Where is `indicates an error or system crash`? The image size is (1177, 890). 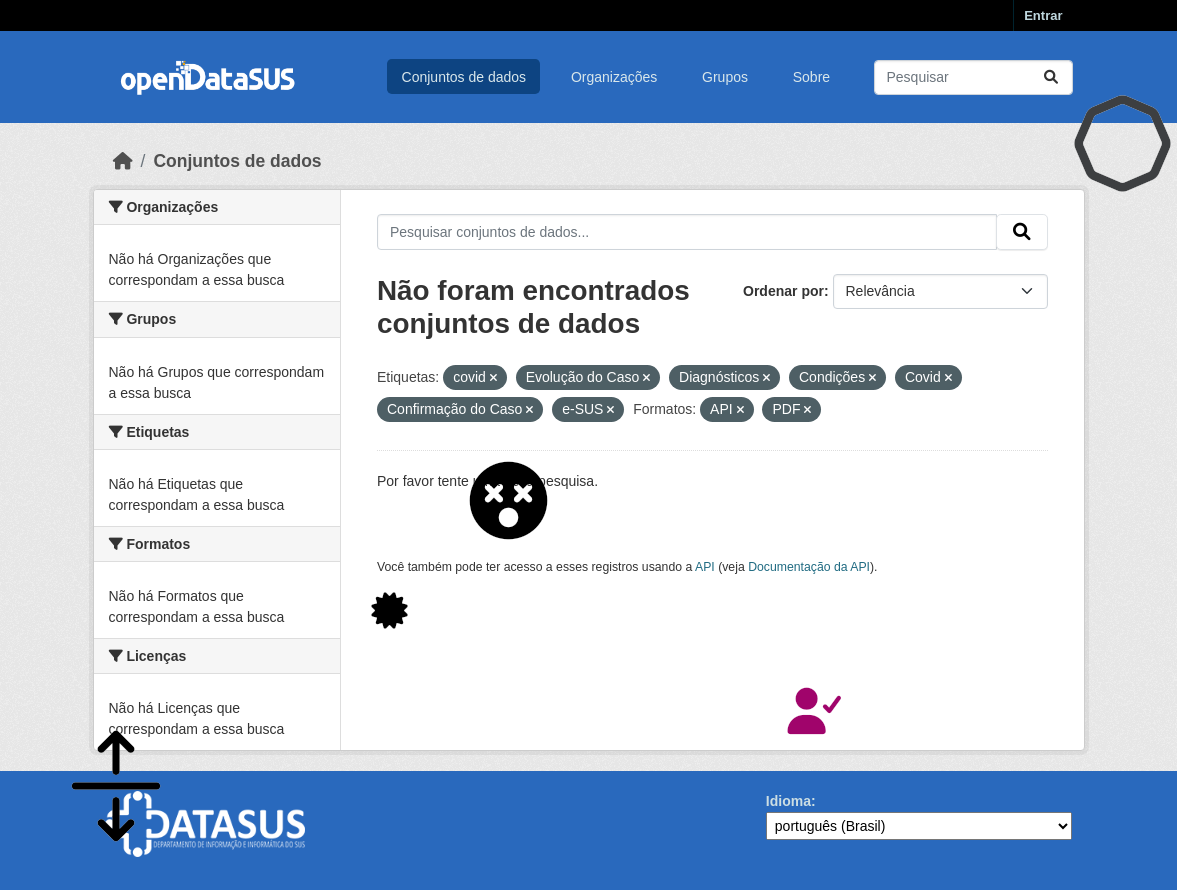
indicates an error or system crash is located at coordinates (508, 500).